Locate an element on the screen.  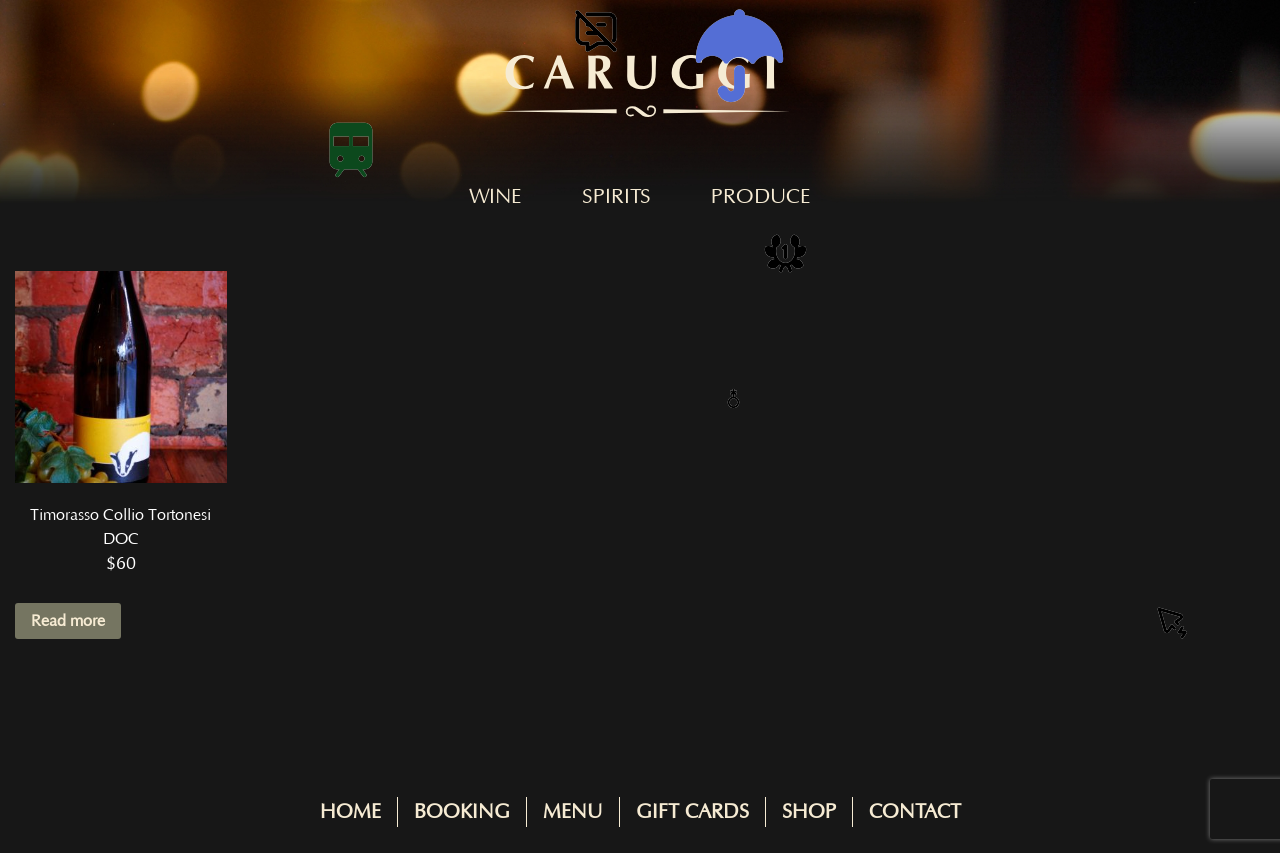
cursor with active click or interaction is located at coordinates (1171, 621).